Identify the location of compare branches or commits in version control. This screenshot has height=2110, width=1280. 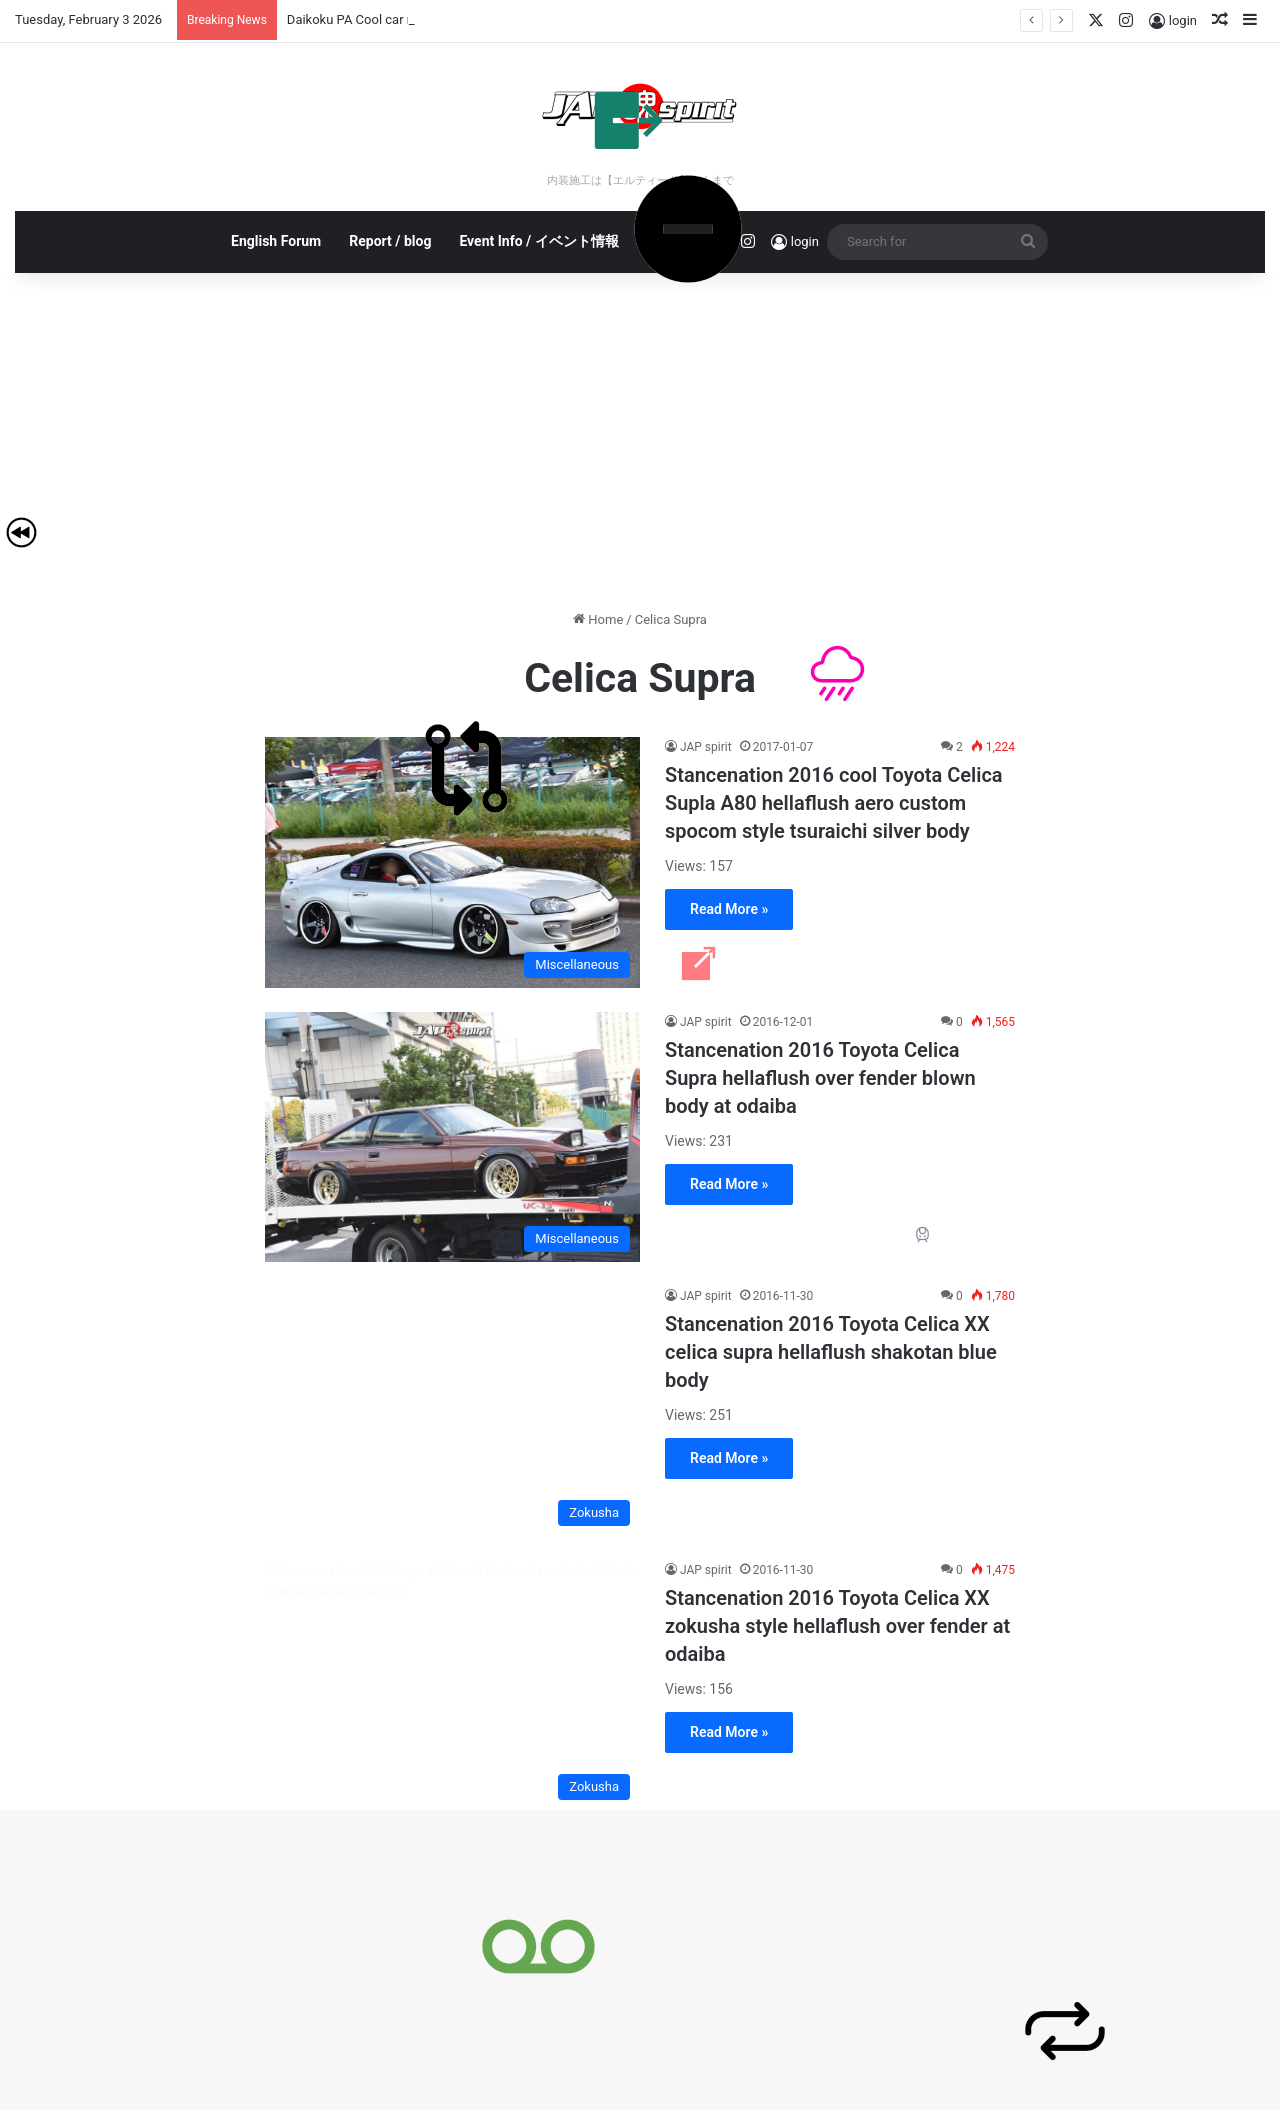
(466, 768).